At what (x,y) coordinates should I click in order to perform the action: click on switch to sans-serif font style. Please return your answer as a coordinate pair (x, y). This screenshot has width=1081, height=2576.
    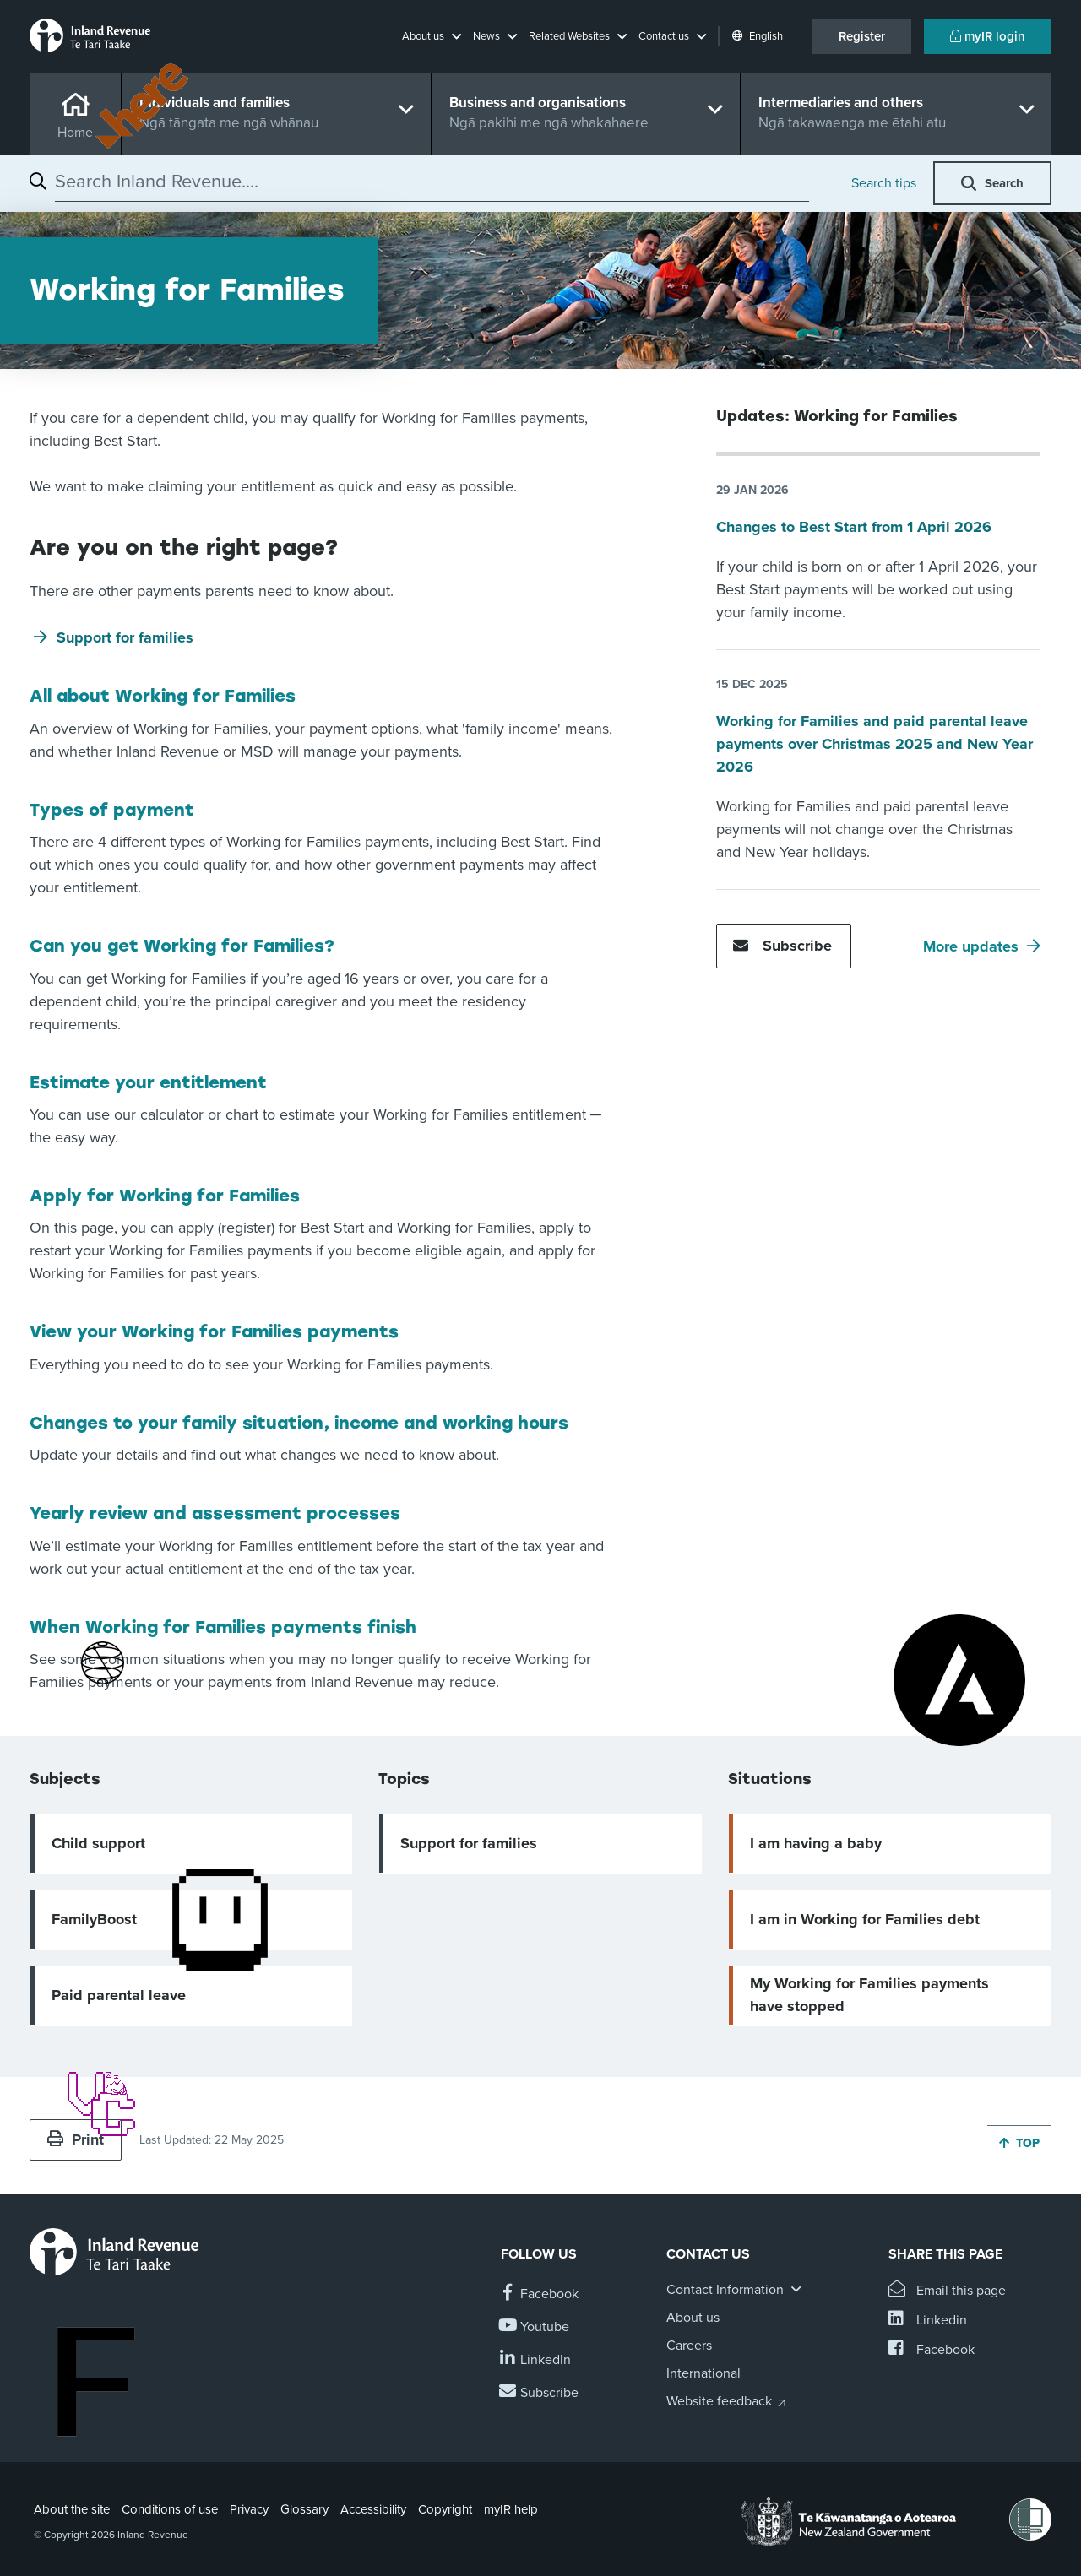
    Looking at the image, I should click on (90, 2378).